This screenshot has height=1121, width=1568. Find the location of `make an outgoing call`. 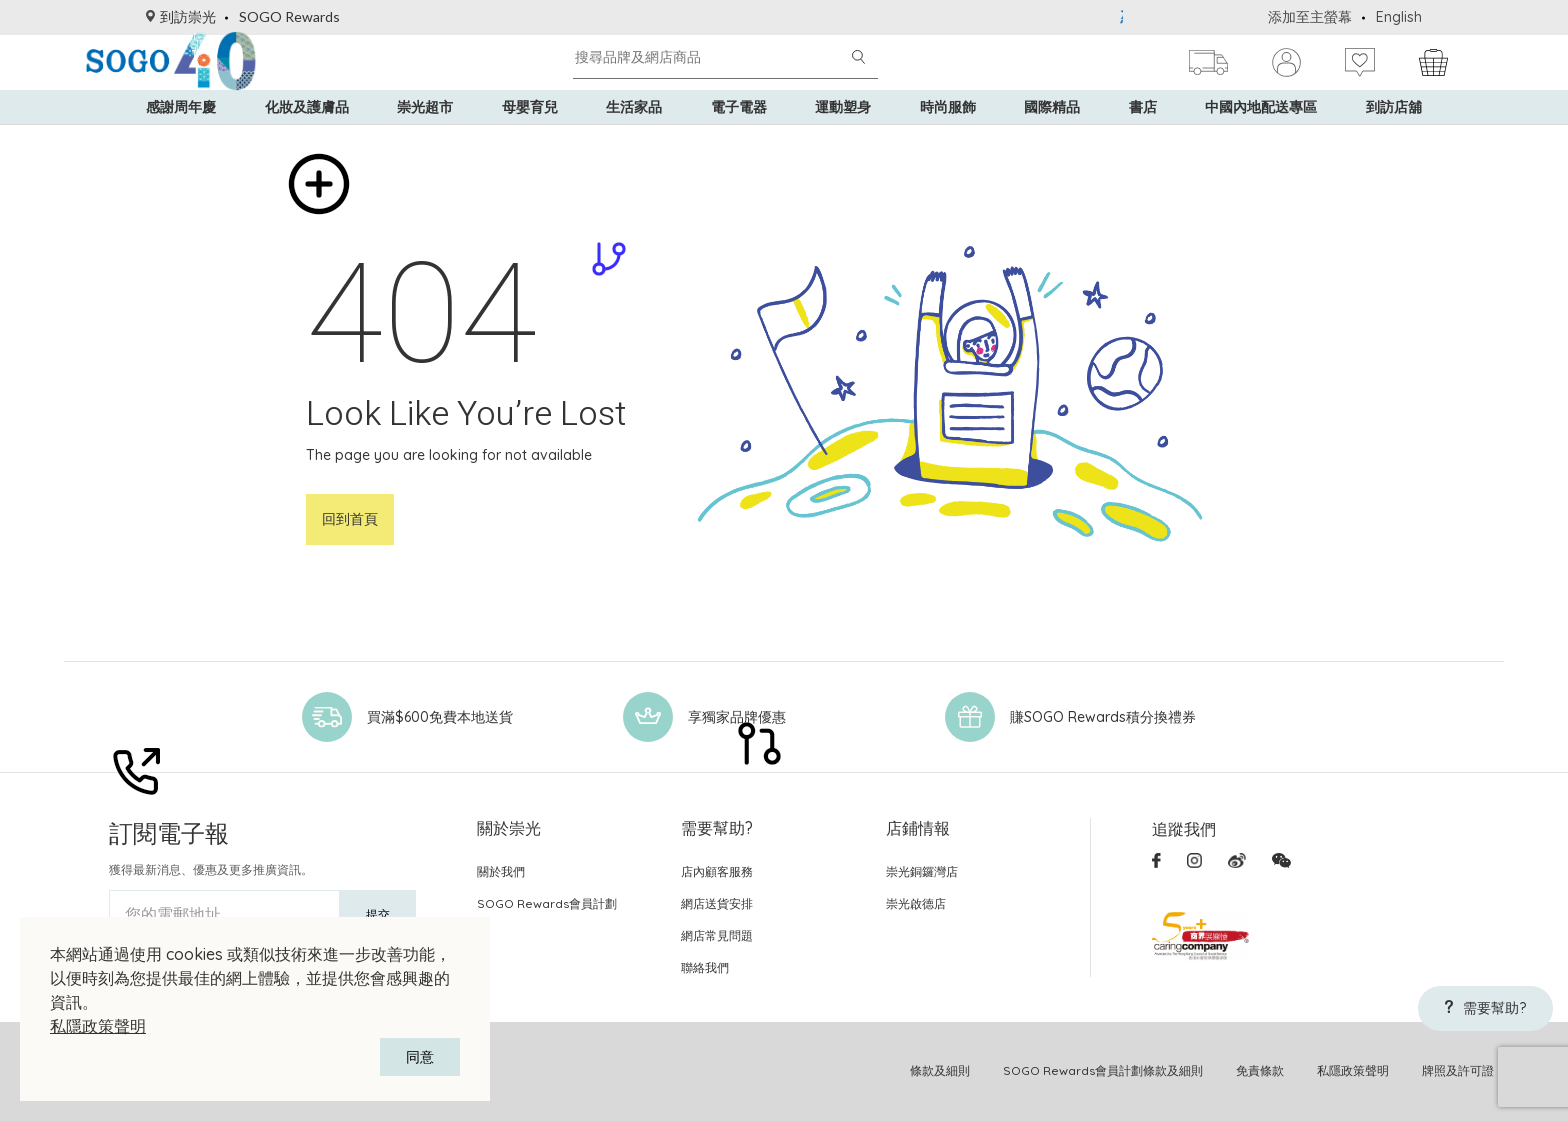

make an outgoing call is located at coordinates (135, 772).